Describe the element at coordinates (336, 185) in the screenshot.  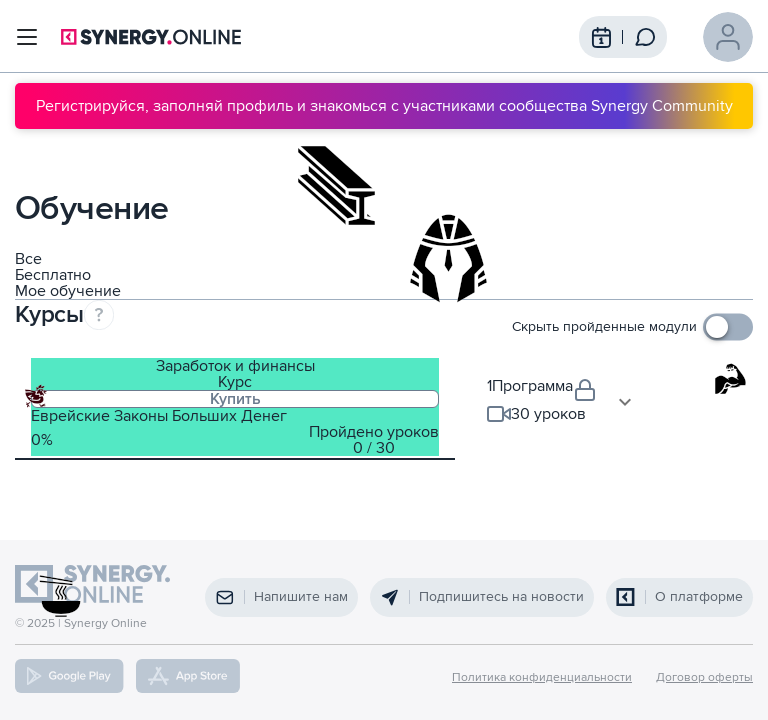
I see `construction or building materials category` at that location.